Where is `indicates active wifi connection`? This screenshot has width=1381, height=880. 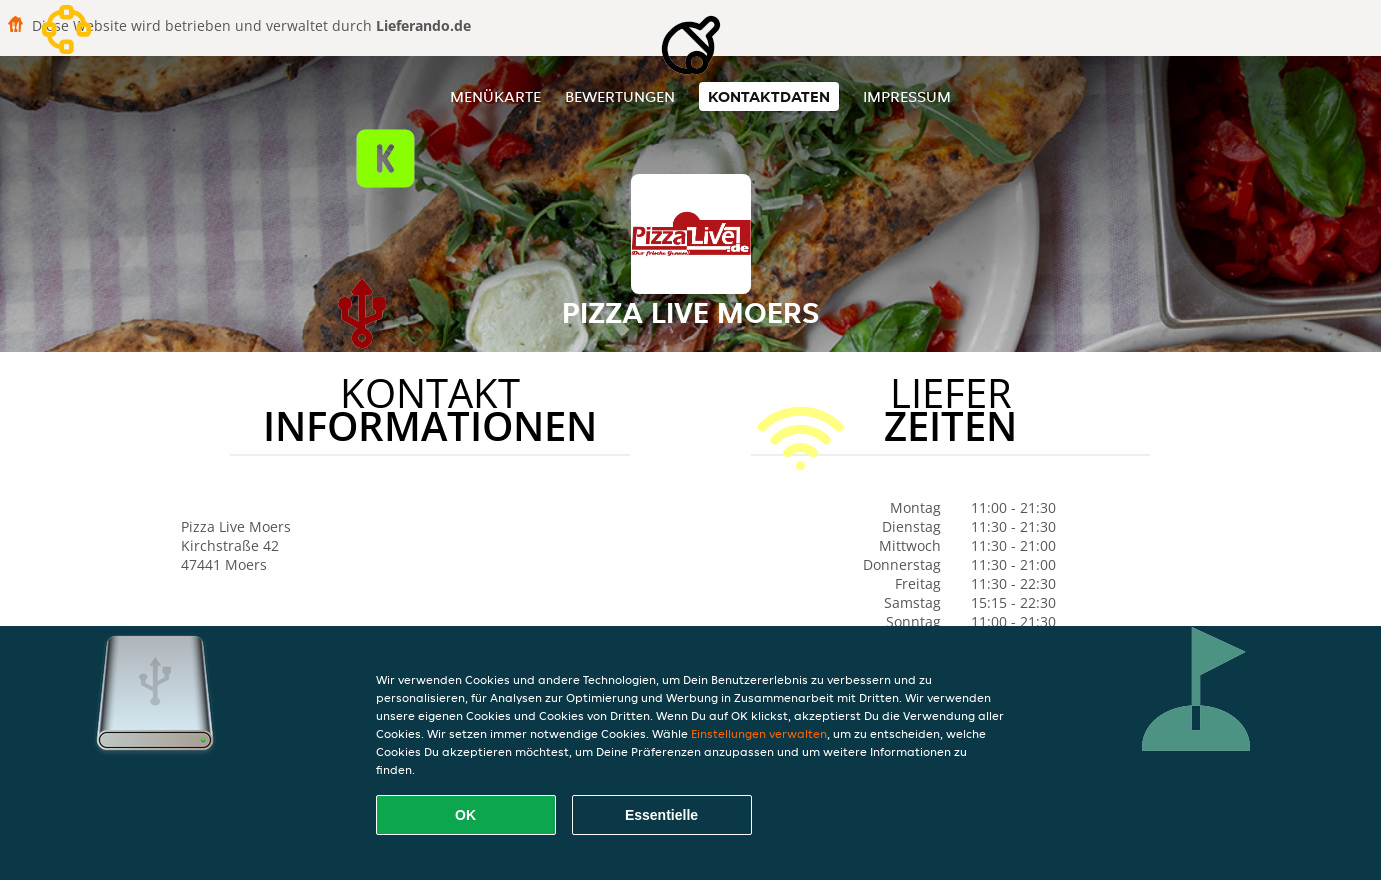 indicates active wifi connection is located at coordinates (800, 438).